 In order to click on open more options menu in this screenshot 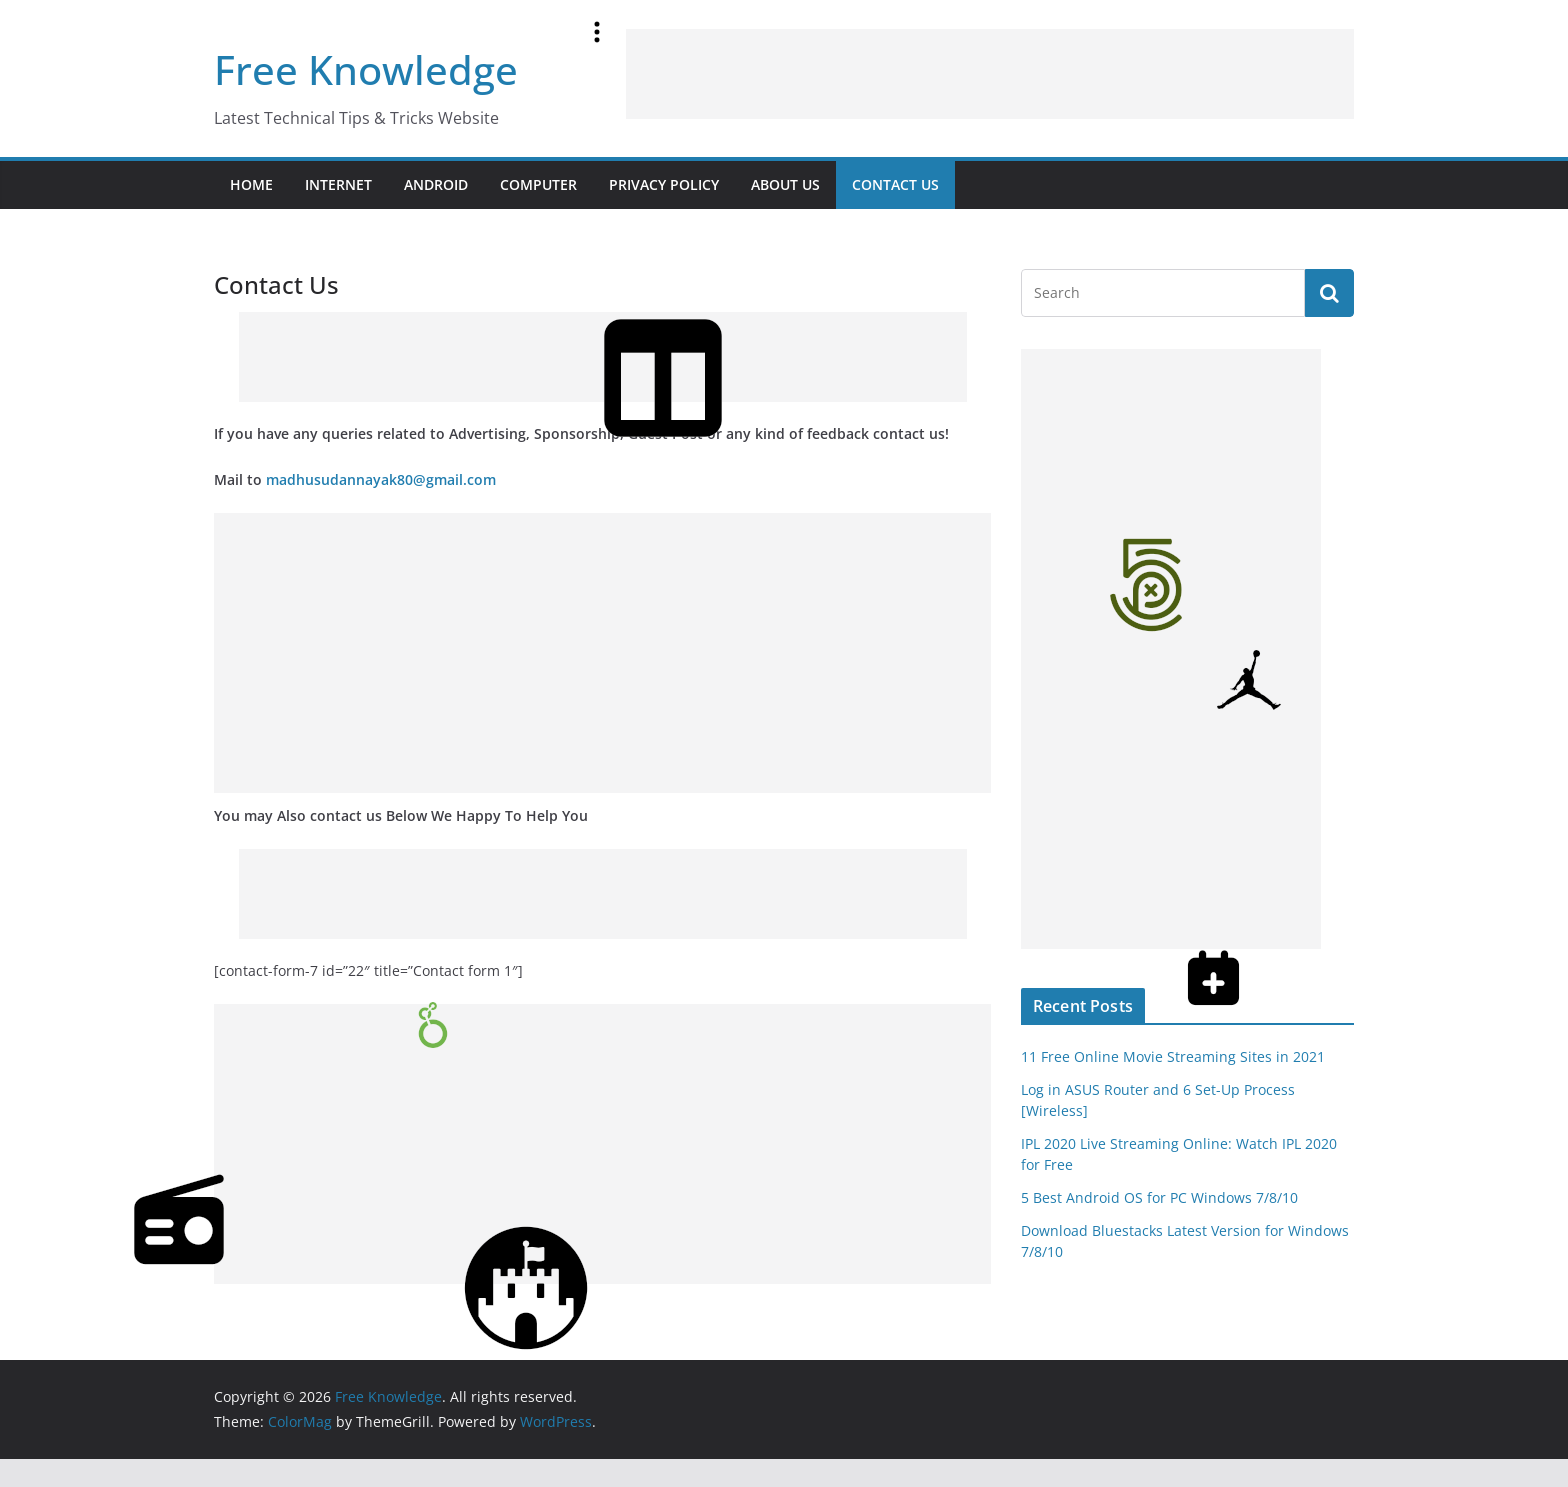, I will do `click(597, 32)`.